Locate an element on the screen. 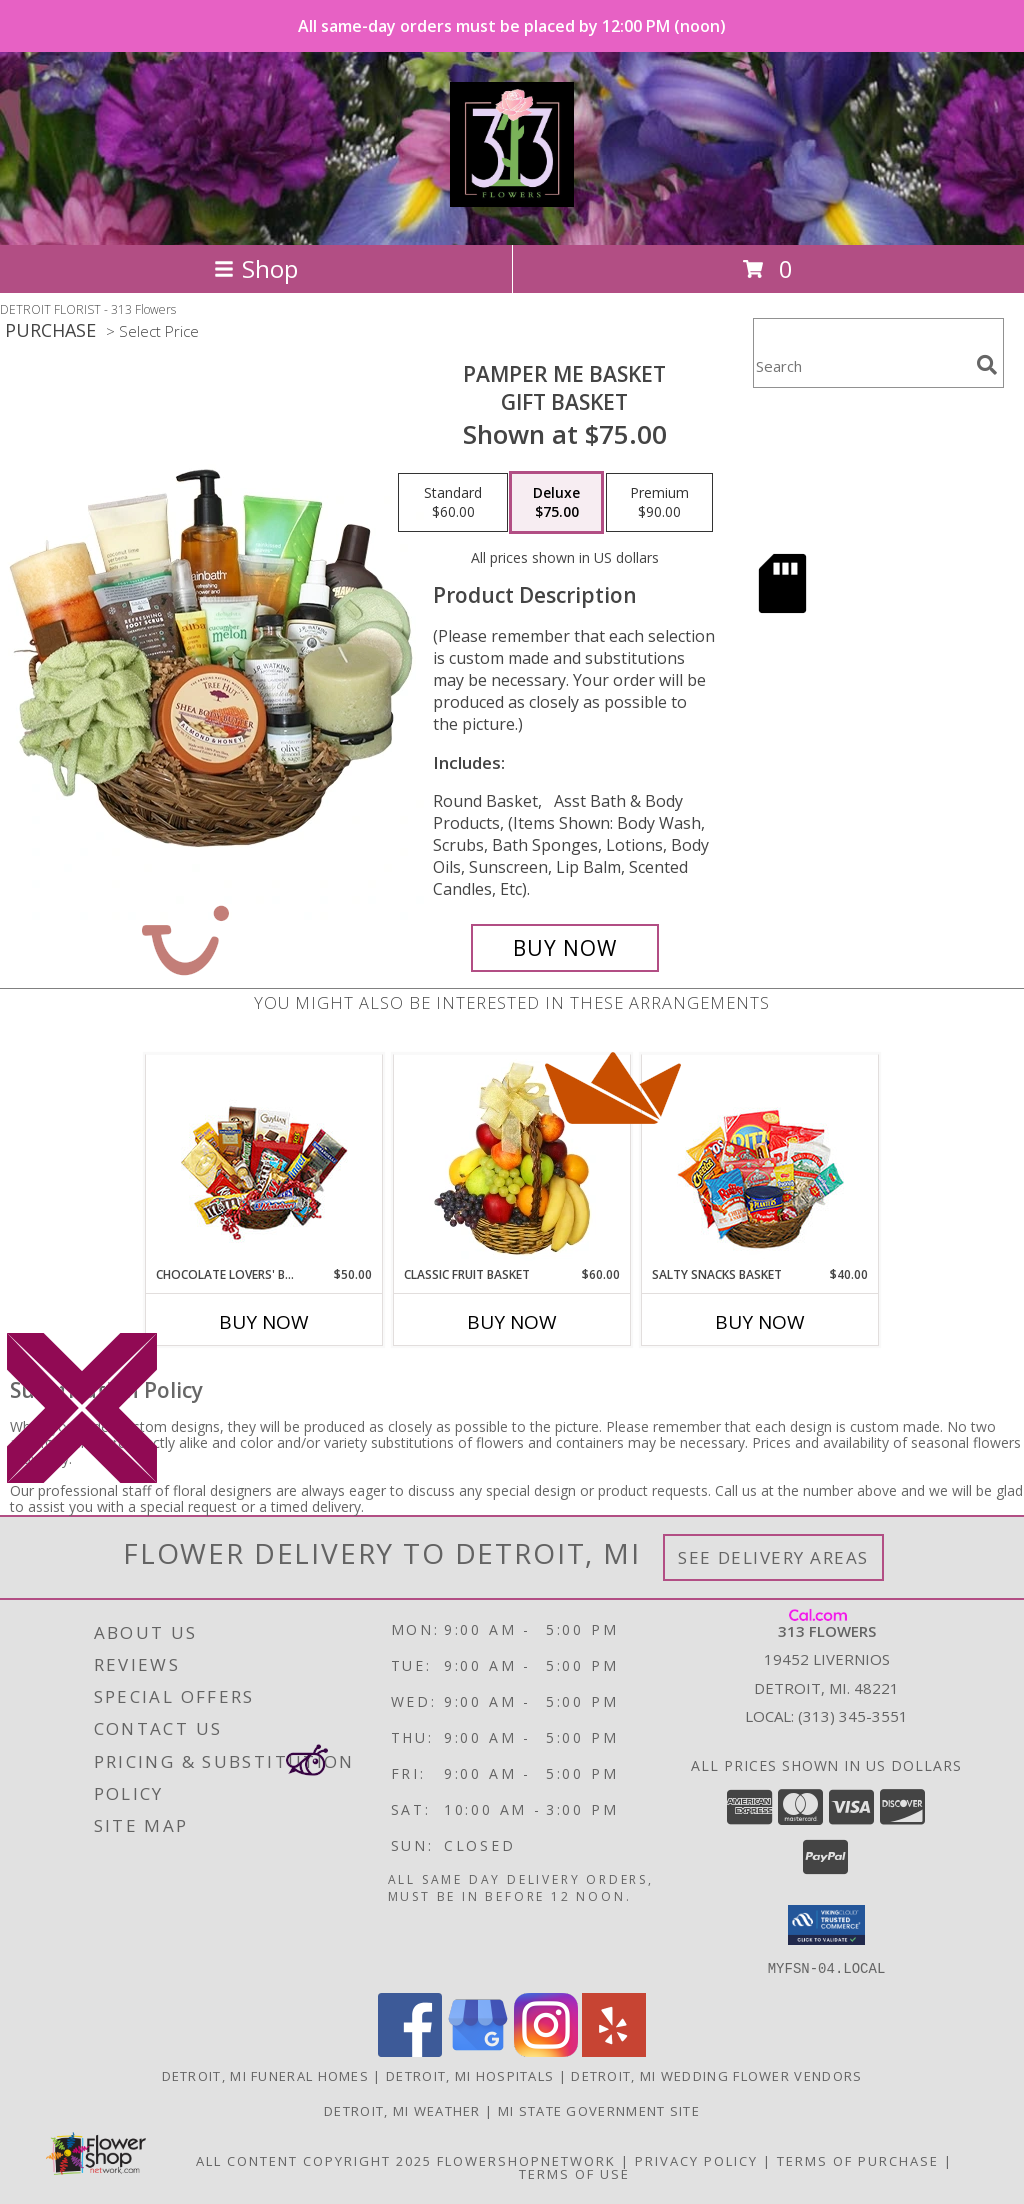 This screenshot has width=1024, height=2204. open cal.com scheduling app is located at coordinates (818, 1615).